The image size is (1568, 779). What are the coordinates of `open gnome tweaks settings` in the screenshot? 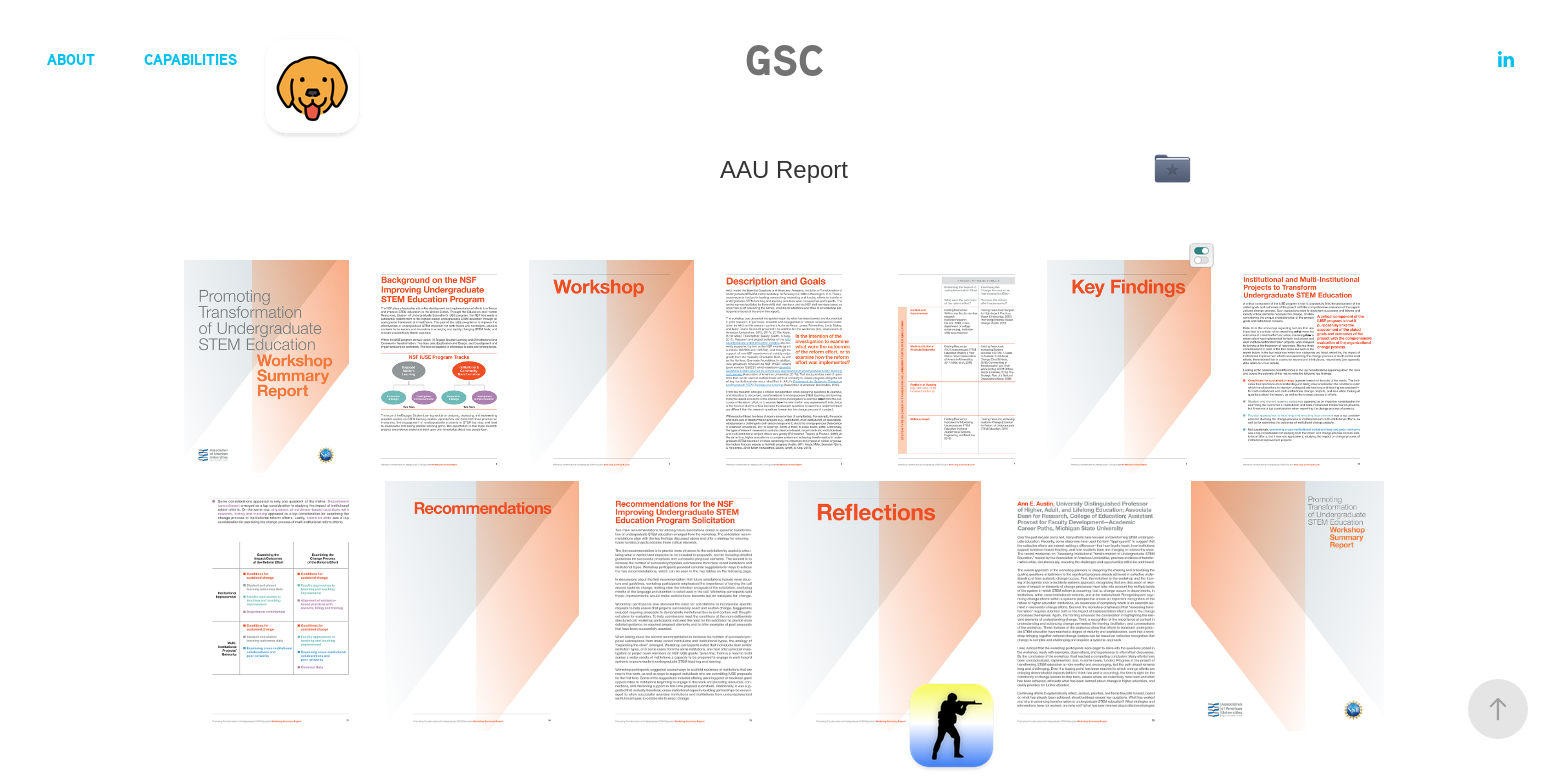 It's located at (1201, 255).